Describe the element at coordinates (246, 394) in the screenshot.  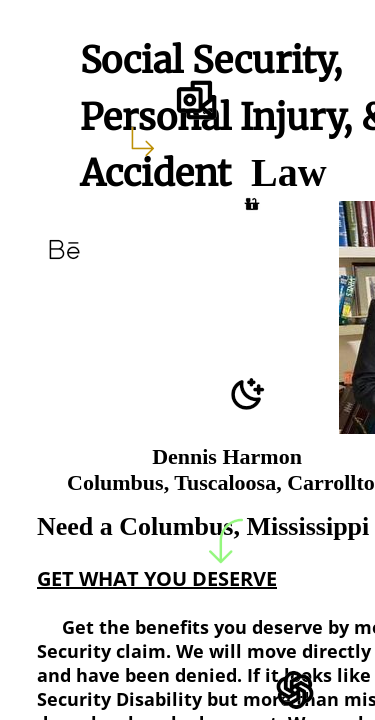
I see `enable dark mode or night theme` at that location.